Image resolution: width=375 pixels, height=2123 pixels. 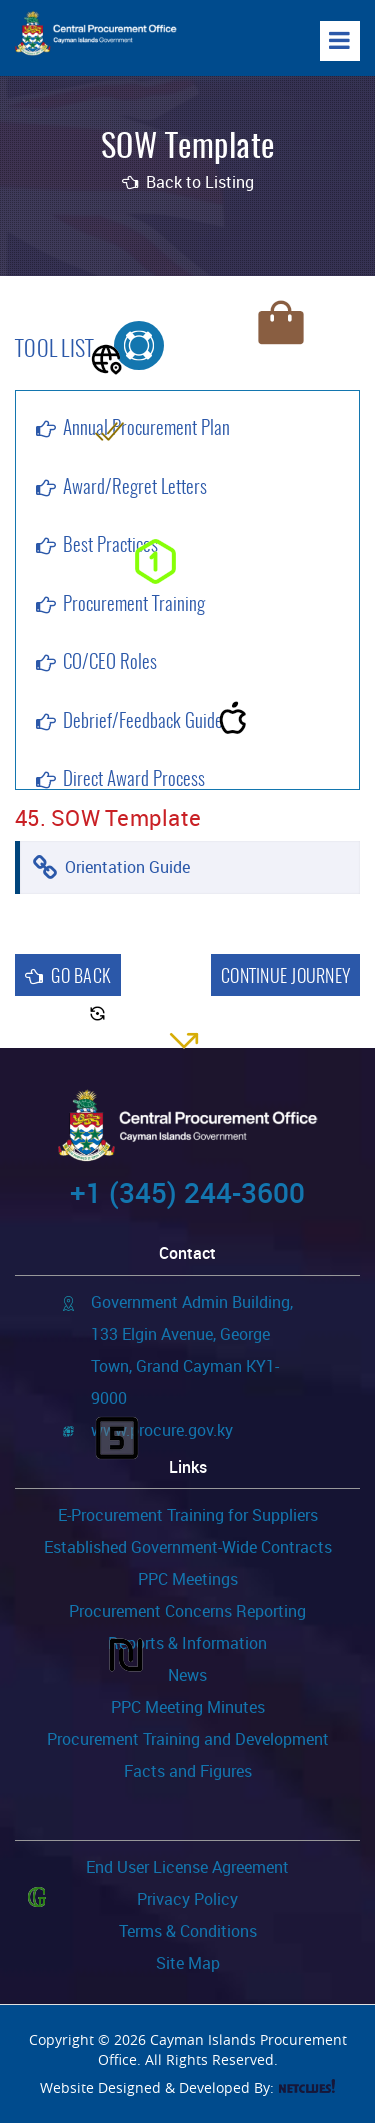 I want to click on refresh or sync data, so click(x=97, y=1013).